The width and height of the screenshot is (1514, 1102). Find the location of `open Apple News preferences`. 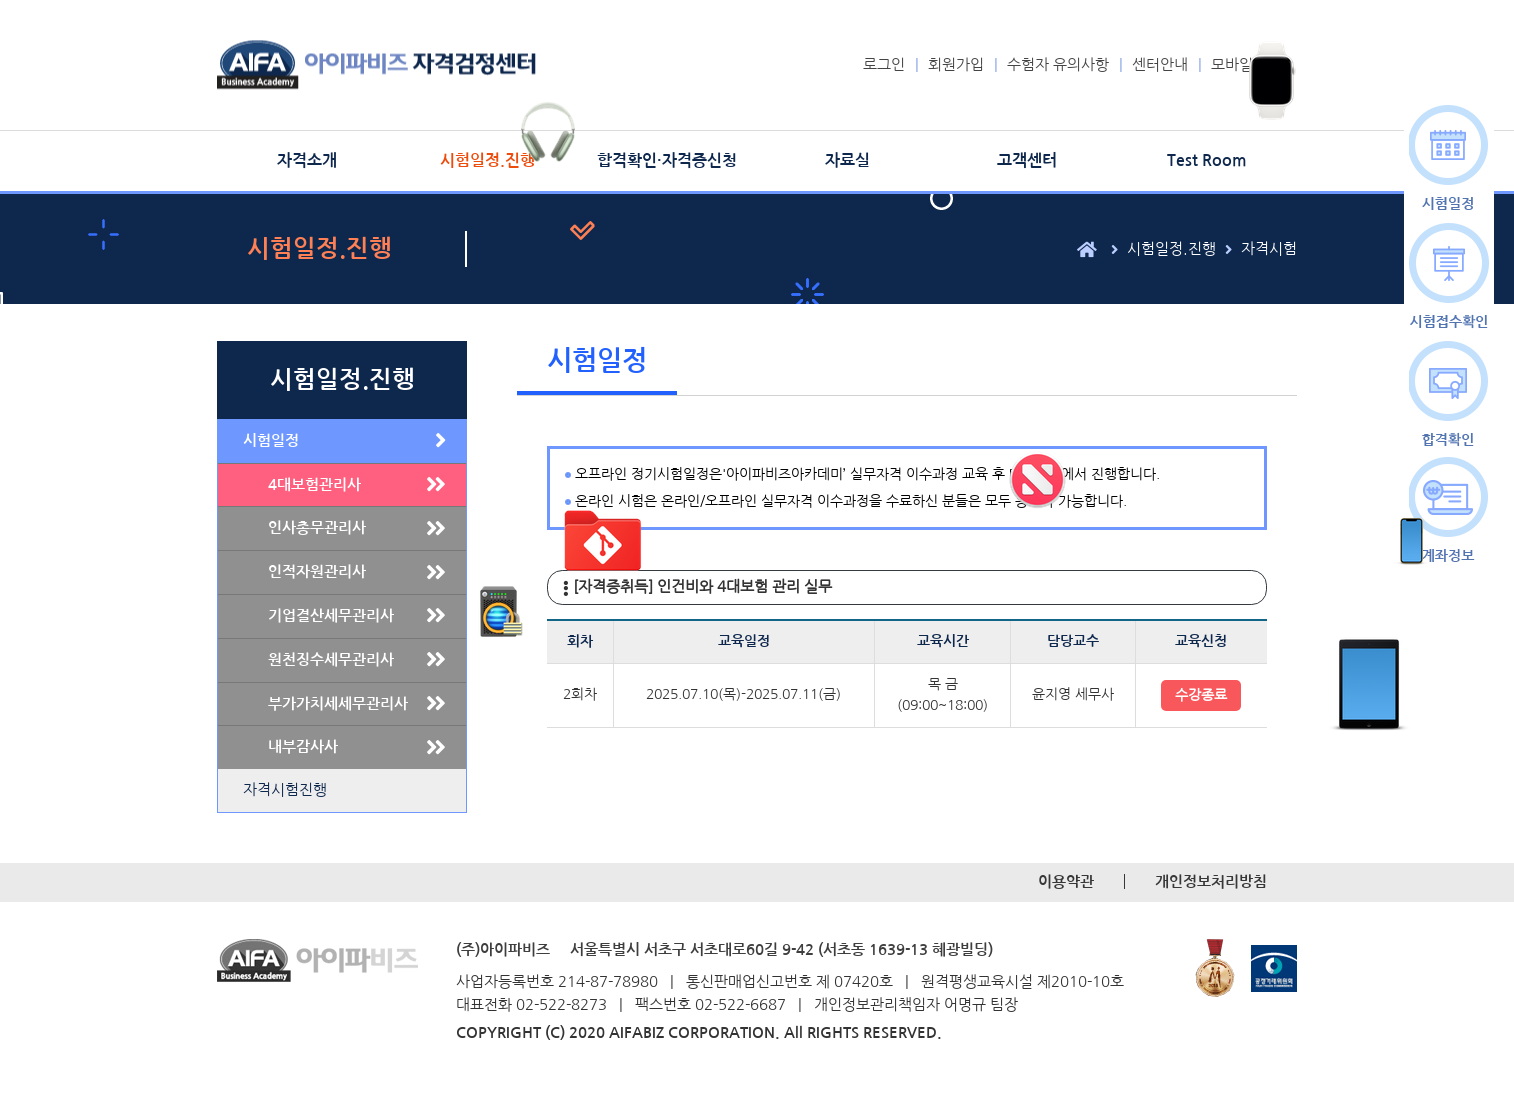

open Apple News preferences is located at coordinates (1037, 479).